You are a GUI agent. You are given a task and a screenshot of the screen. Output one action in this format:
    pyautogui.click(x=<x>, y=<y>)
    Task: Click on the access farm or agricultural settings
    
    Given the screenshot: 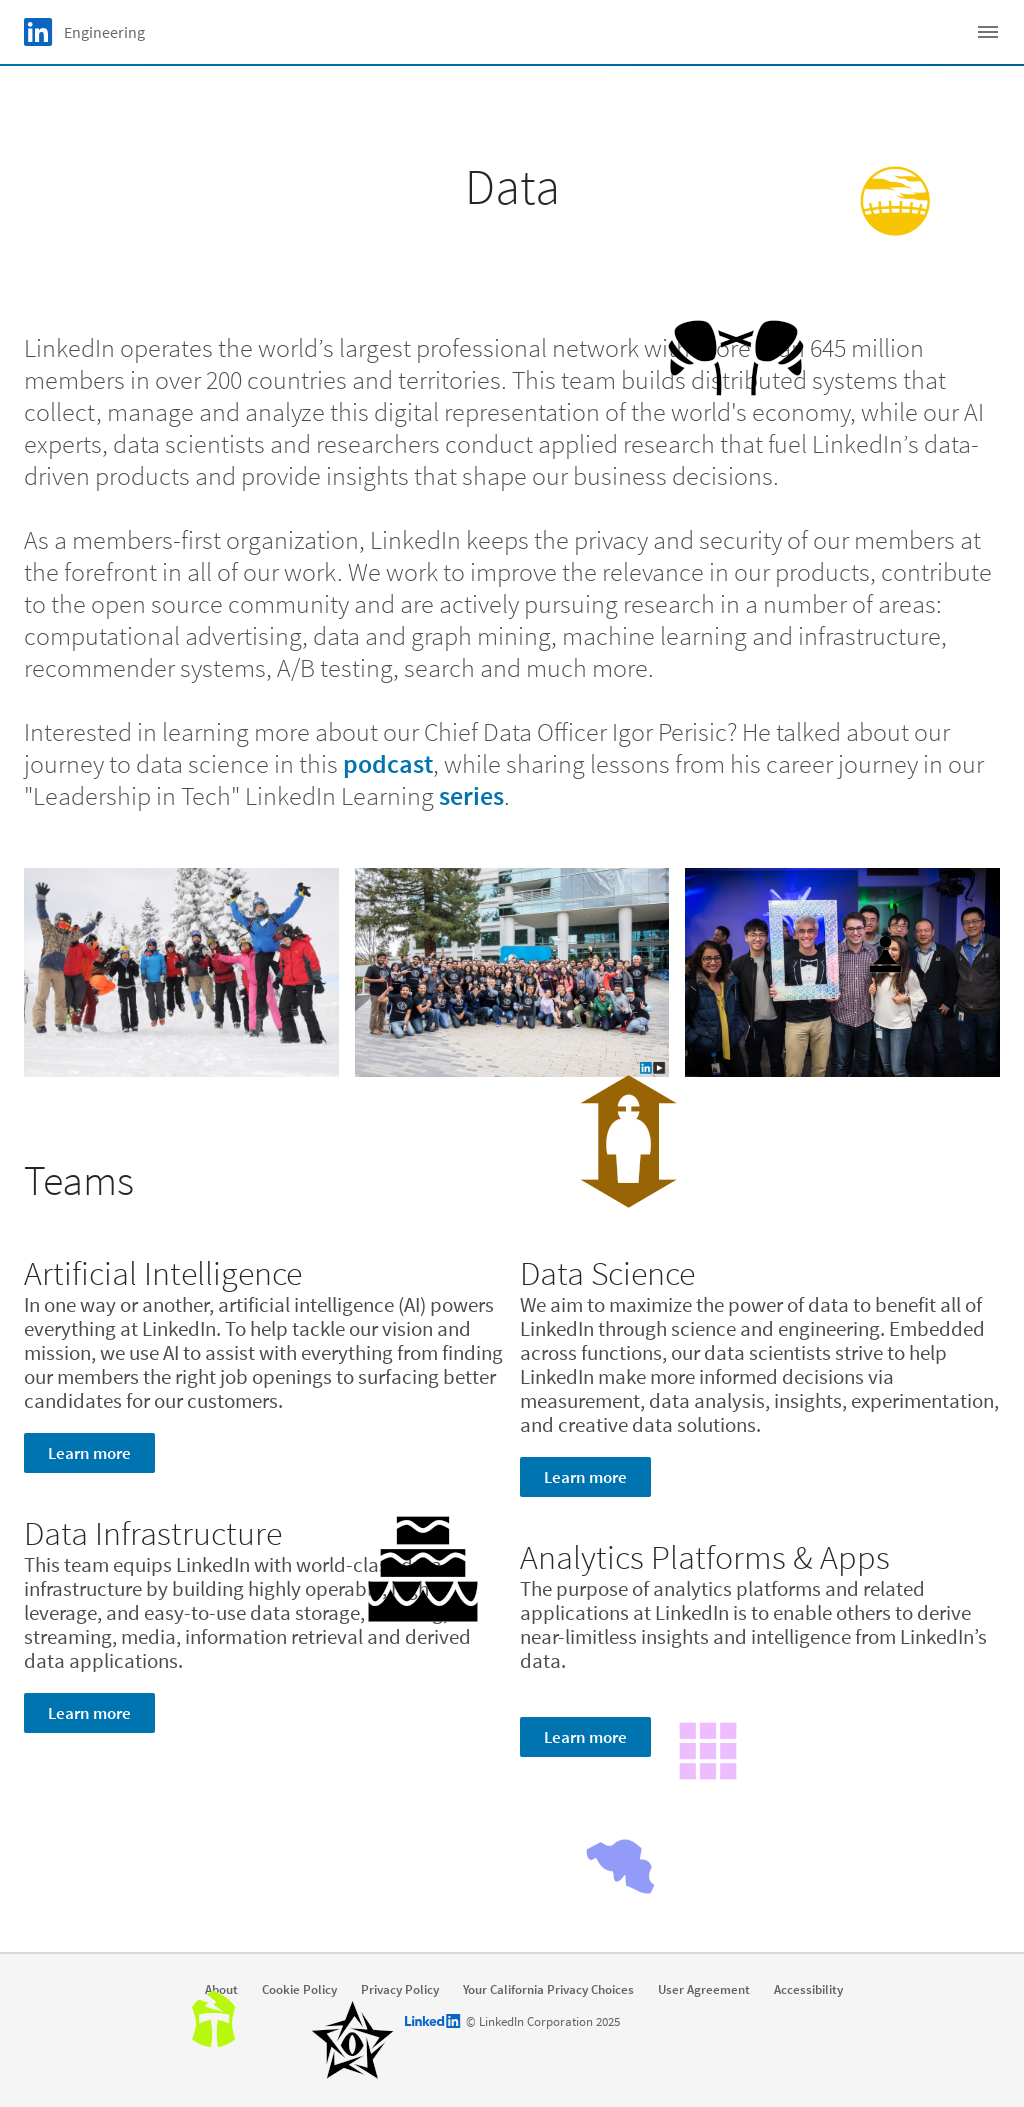 What is the action you would take?
    pyautogui.click(x=895, y=201)
    